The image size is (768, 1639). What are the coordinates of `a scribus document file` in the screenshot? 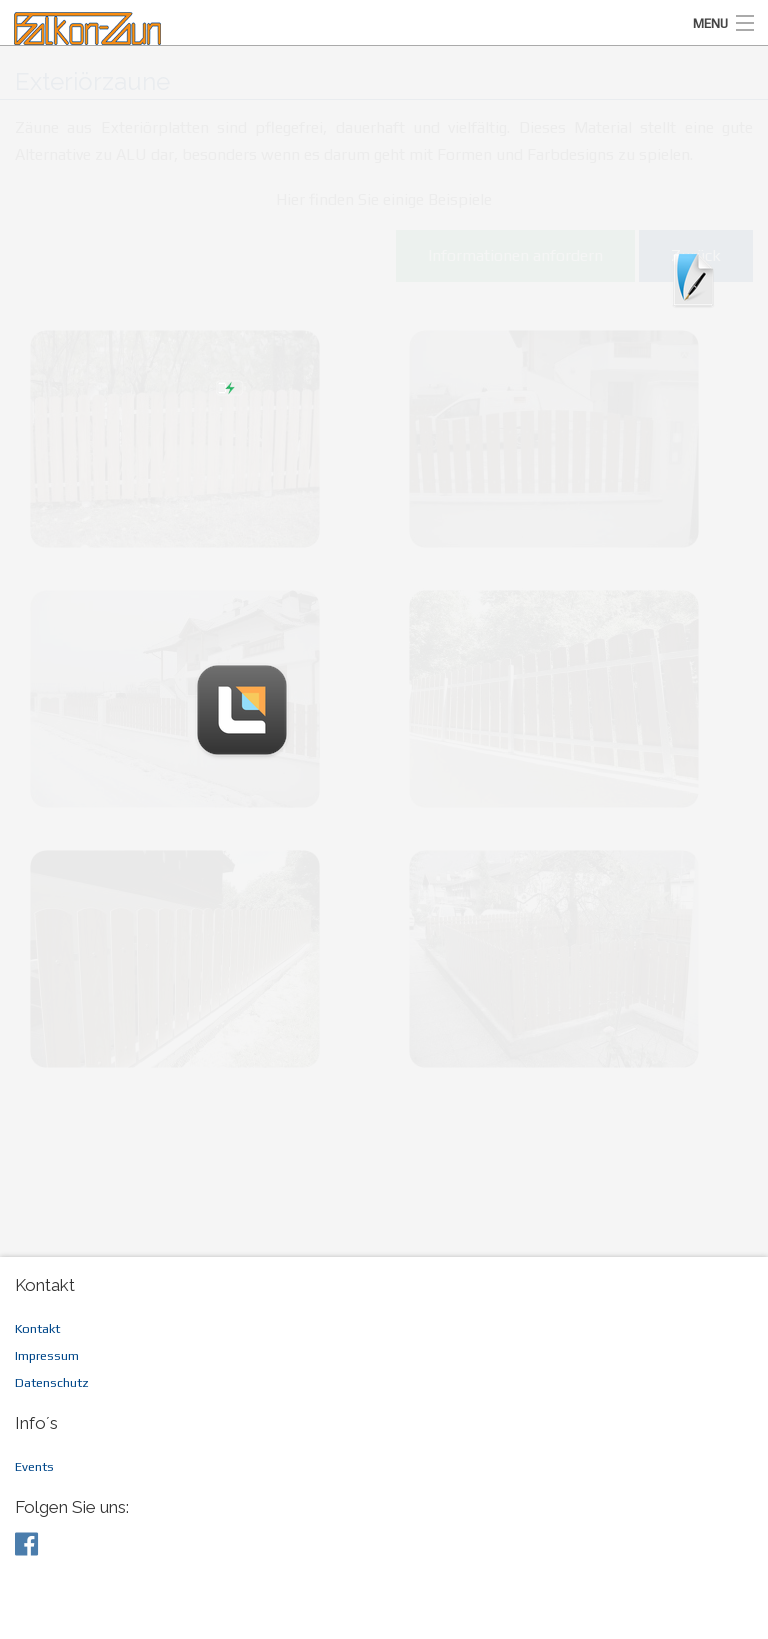 It's located at (664, 281).